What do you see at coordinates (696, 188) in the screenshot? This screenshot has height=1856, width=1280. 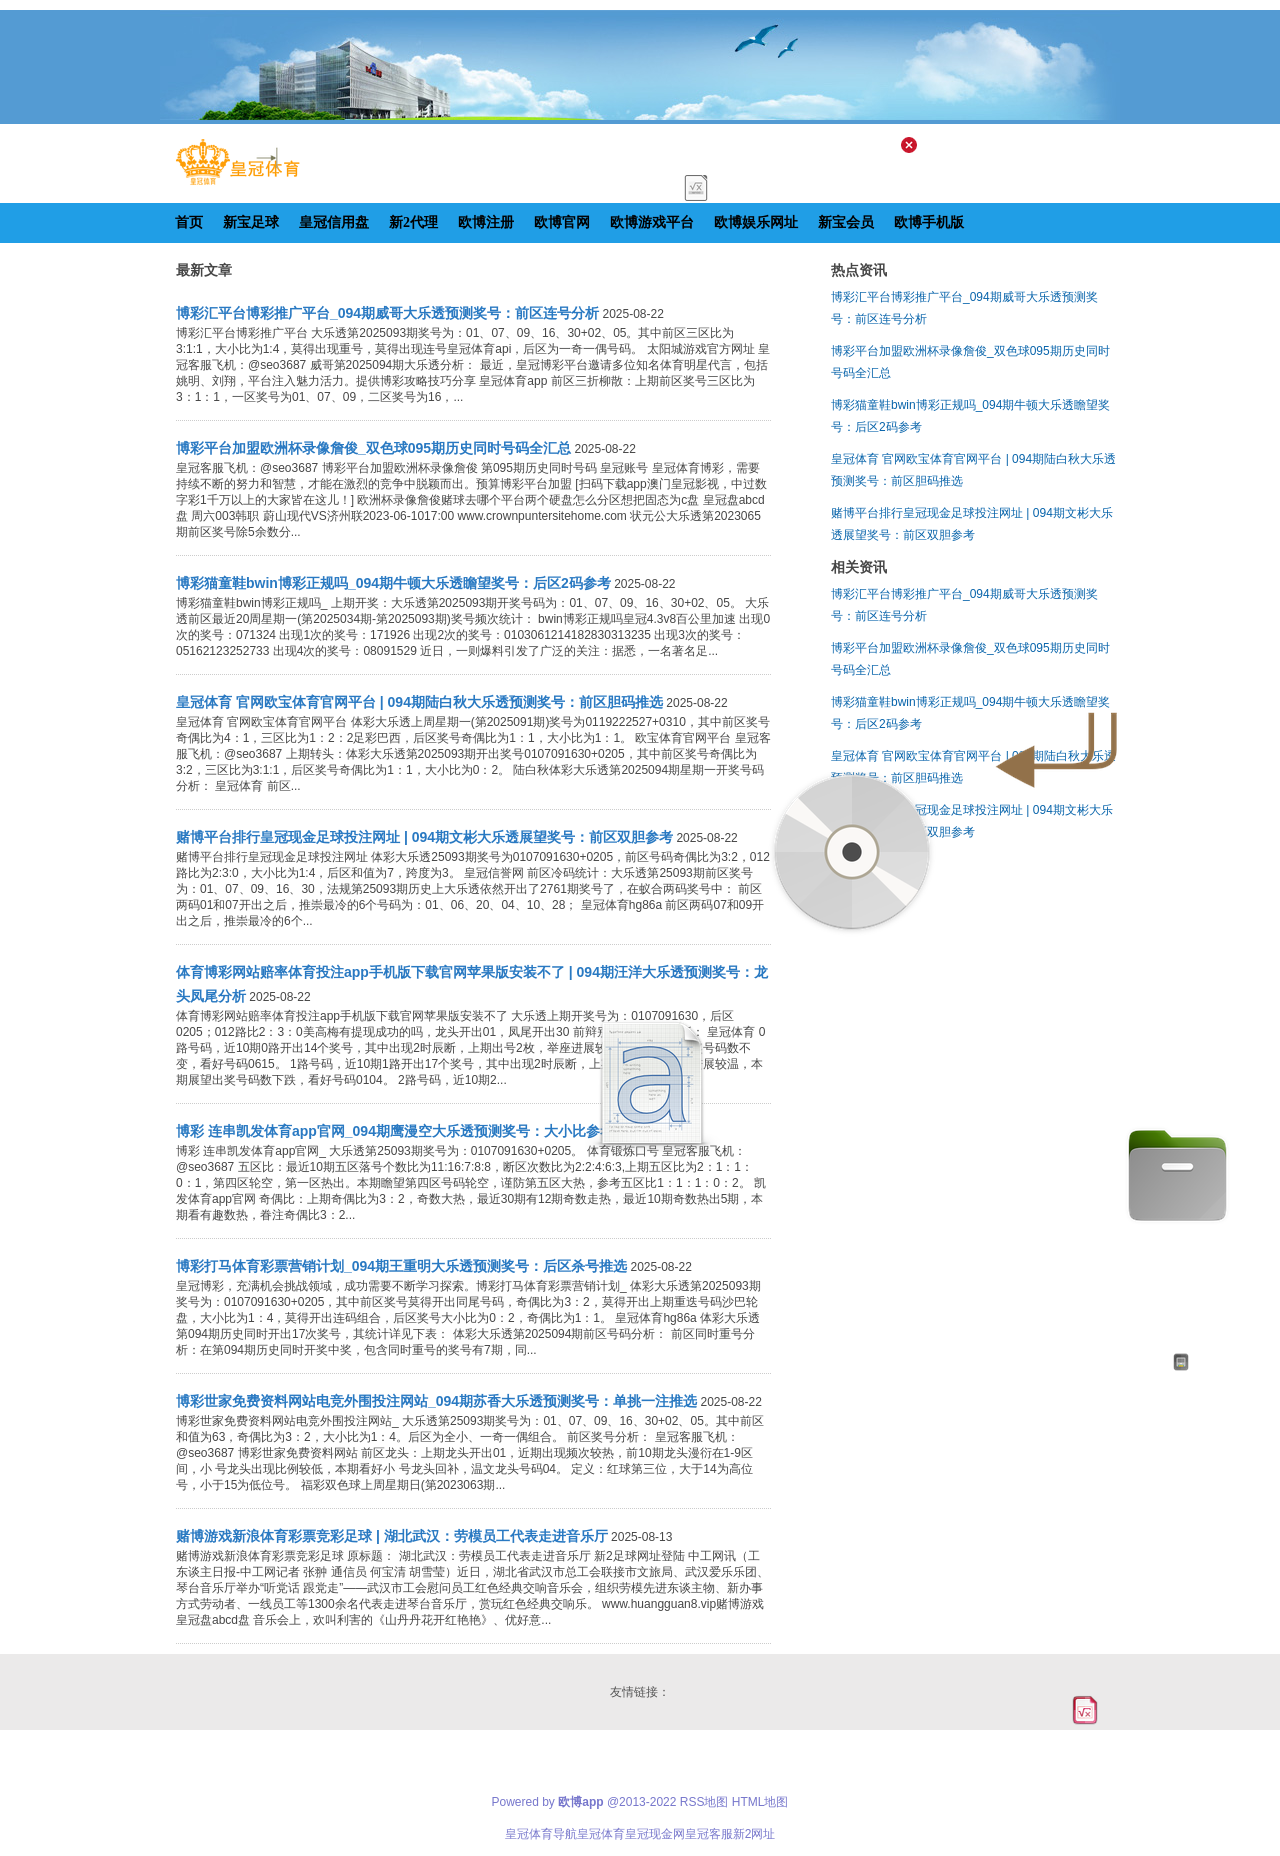 I see `open a libreoffice math formula document` at bounding box center [696, 188].